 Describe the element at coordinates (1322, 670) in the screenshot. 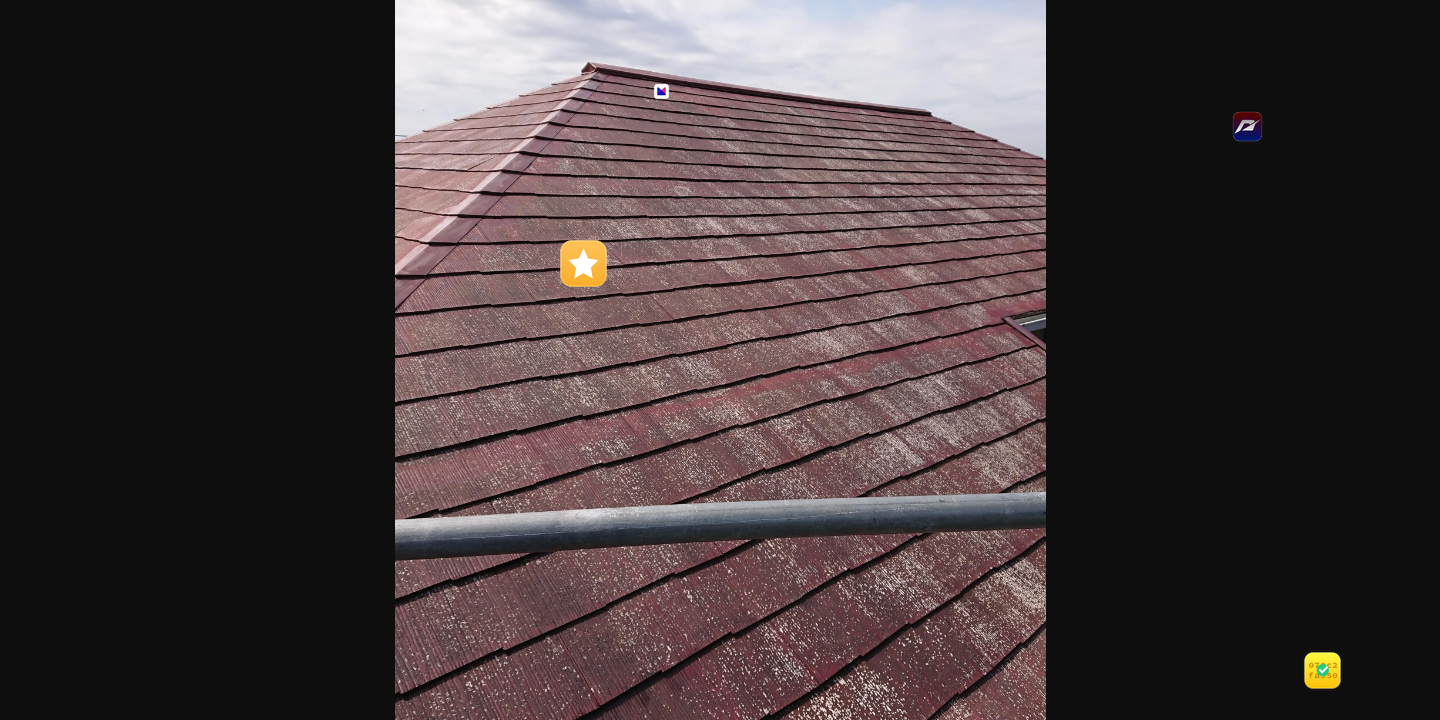

I see `open collision hash verification app` at that location.